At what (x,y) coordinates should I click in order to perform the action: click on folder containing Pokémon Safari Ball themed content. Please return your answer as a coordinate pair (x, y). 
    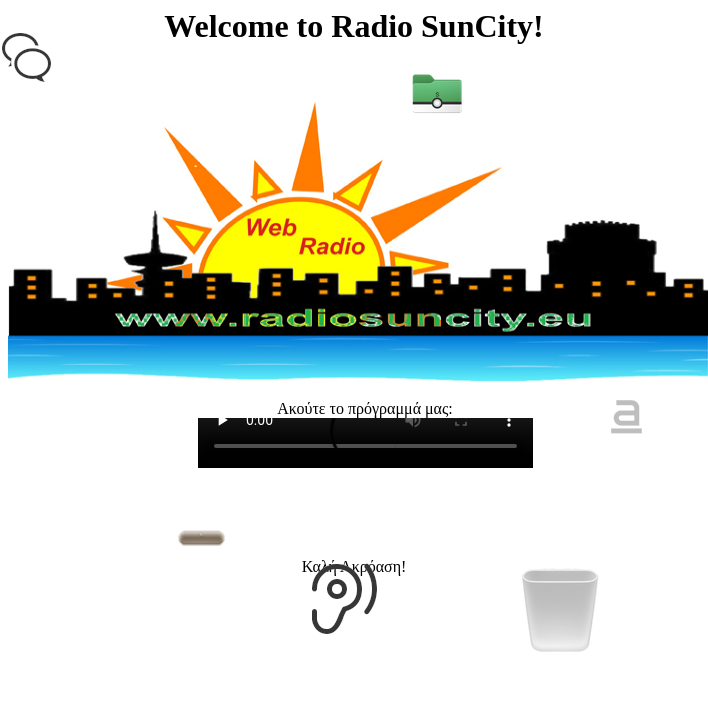
    Looking at the image, I should click on (437, 95).